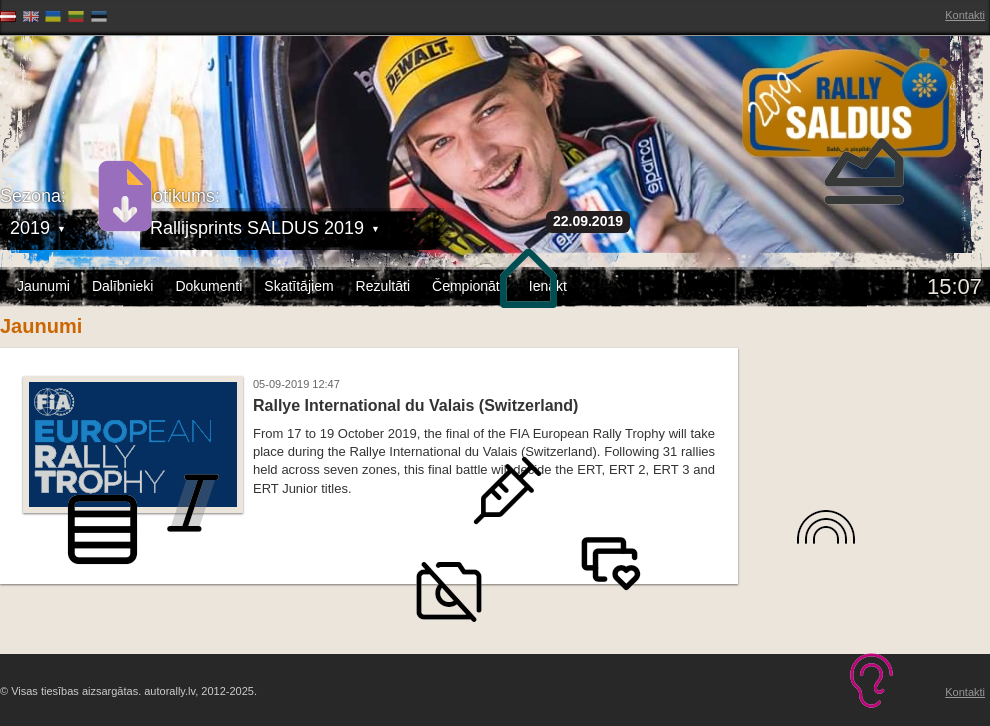  I want to click on switch to list view, so click(102, 529).